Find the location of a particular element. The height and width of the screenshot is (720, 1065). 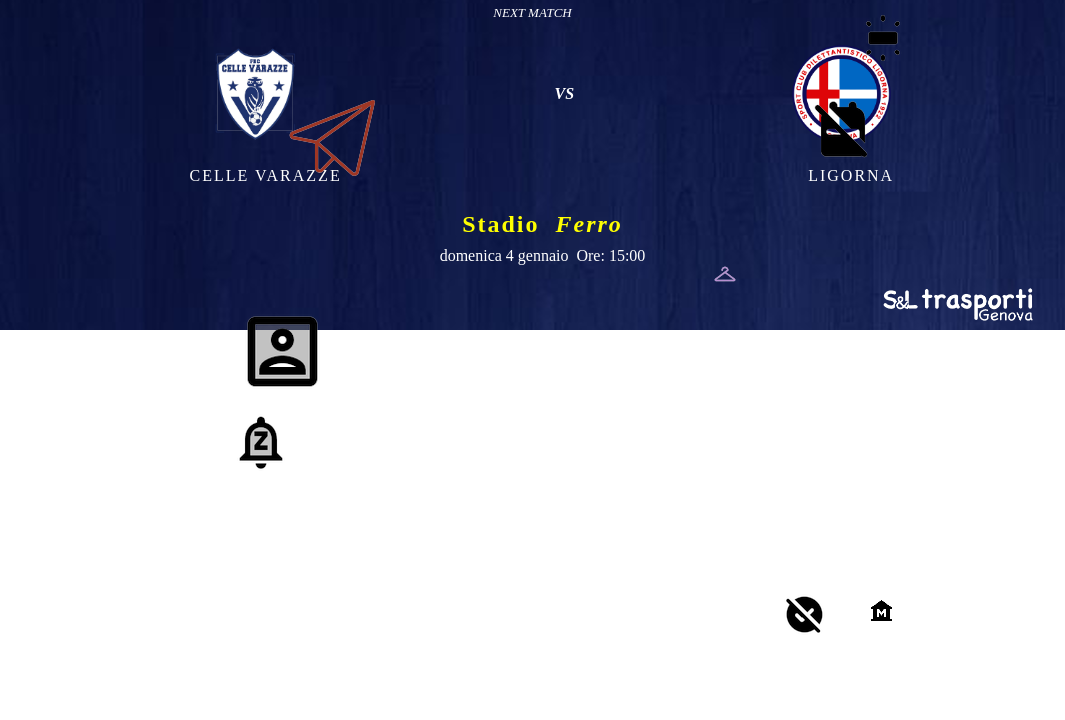

no backpacks allowed is located at coordinates (843, 129).